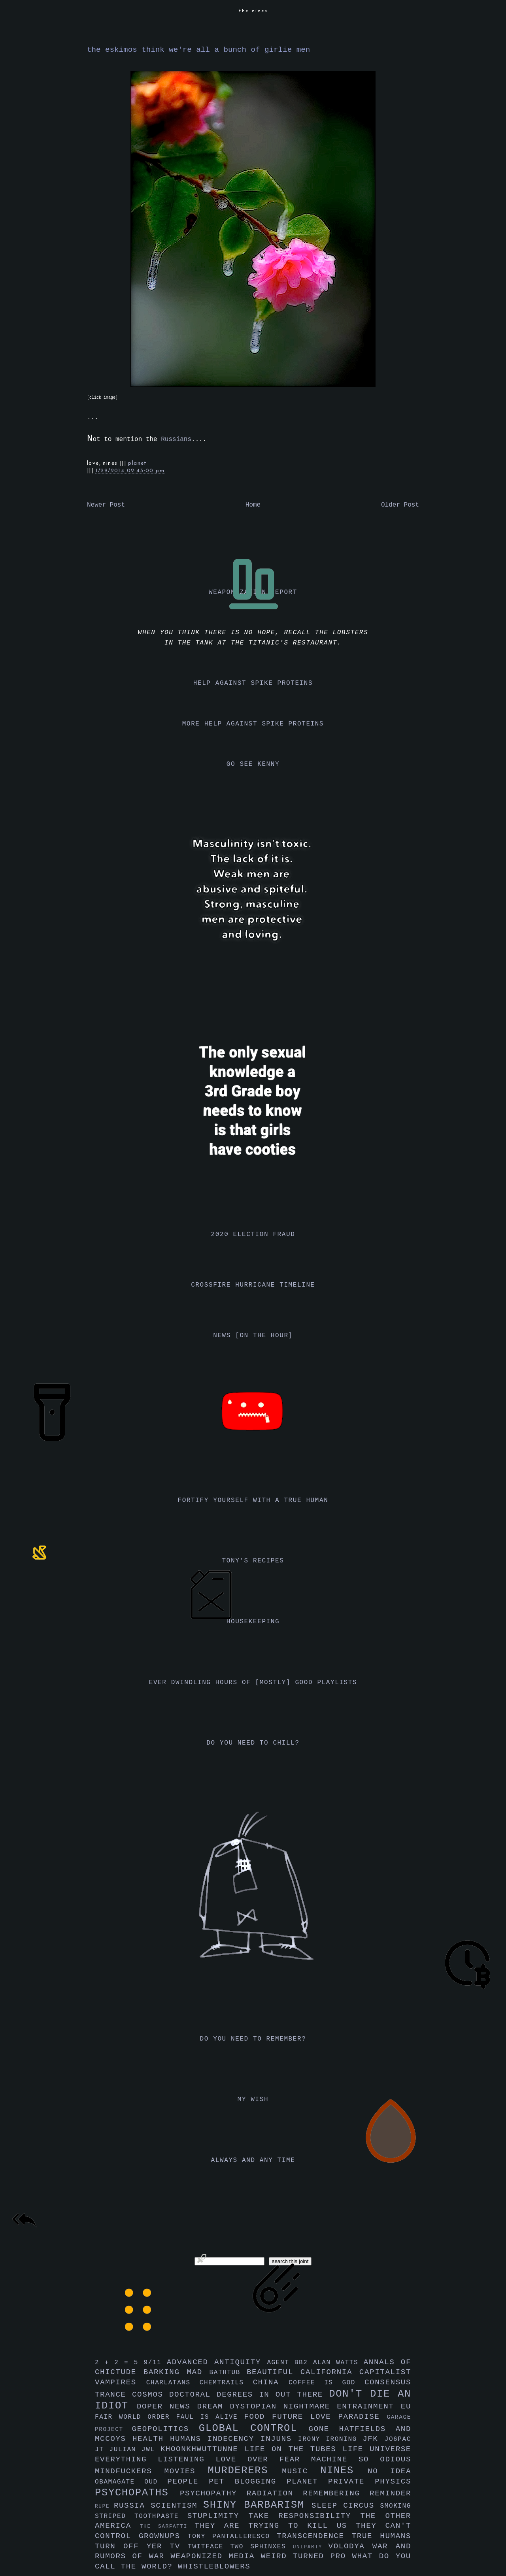 This screenshot has width=506, height=2576. Describe the element at coordinates (276, 2289) in the screenshot. I see `indicates a trending or viral item` at that location.